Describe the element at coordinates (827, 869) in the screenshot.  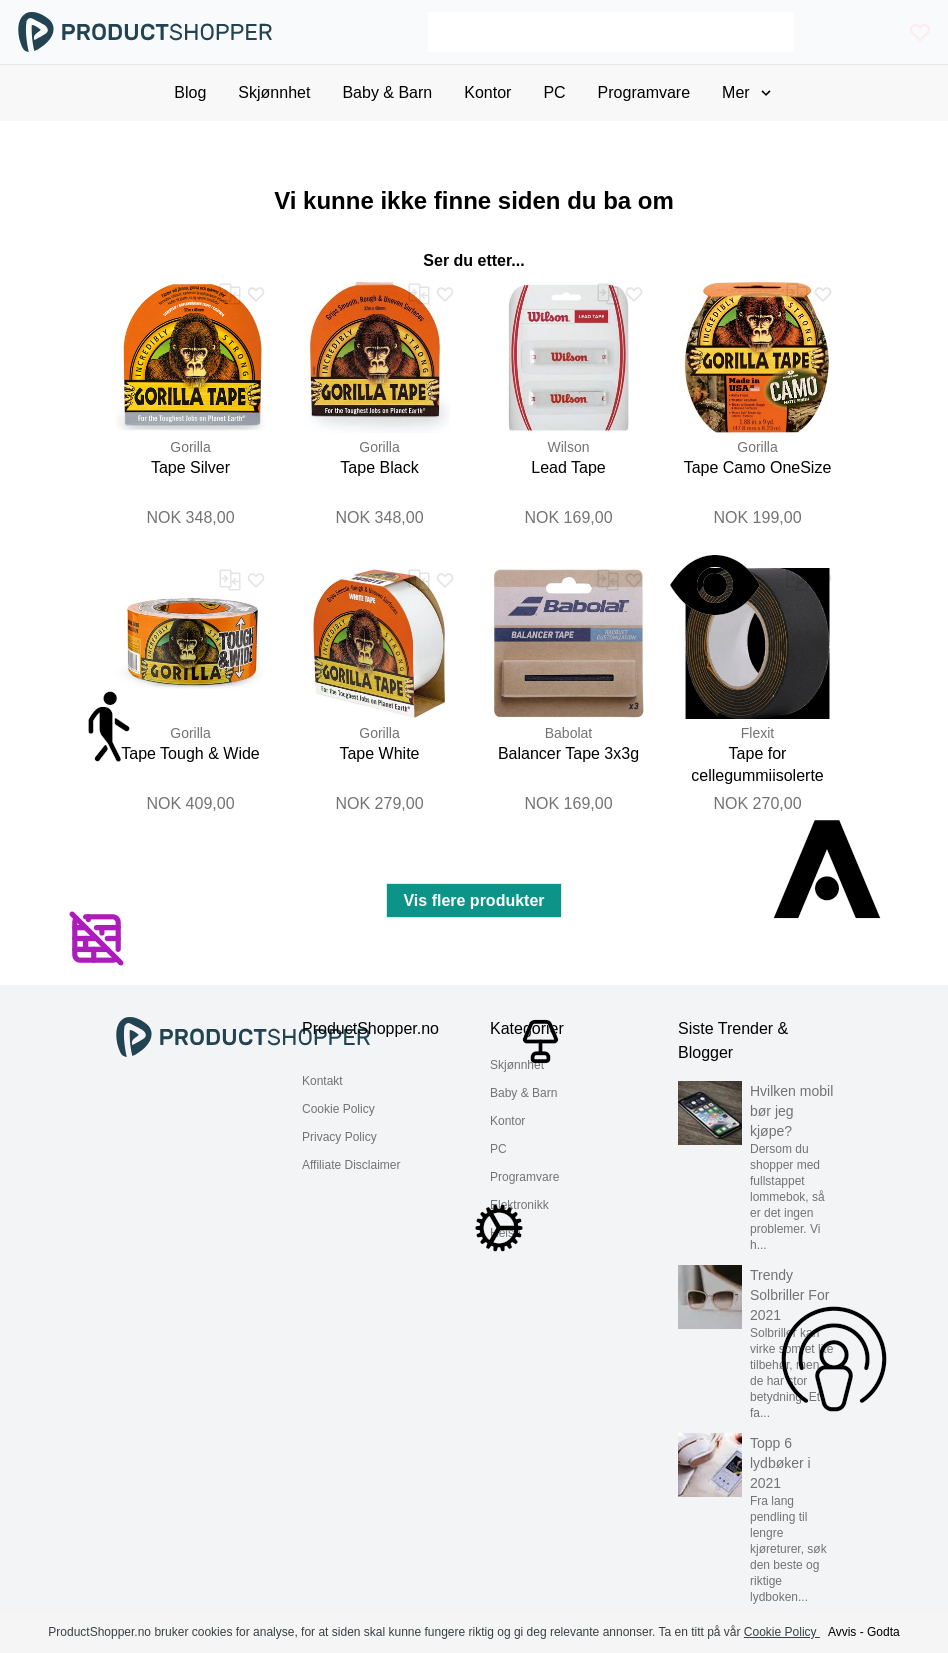
I see `ionic appflow logo` at that location.